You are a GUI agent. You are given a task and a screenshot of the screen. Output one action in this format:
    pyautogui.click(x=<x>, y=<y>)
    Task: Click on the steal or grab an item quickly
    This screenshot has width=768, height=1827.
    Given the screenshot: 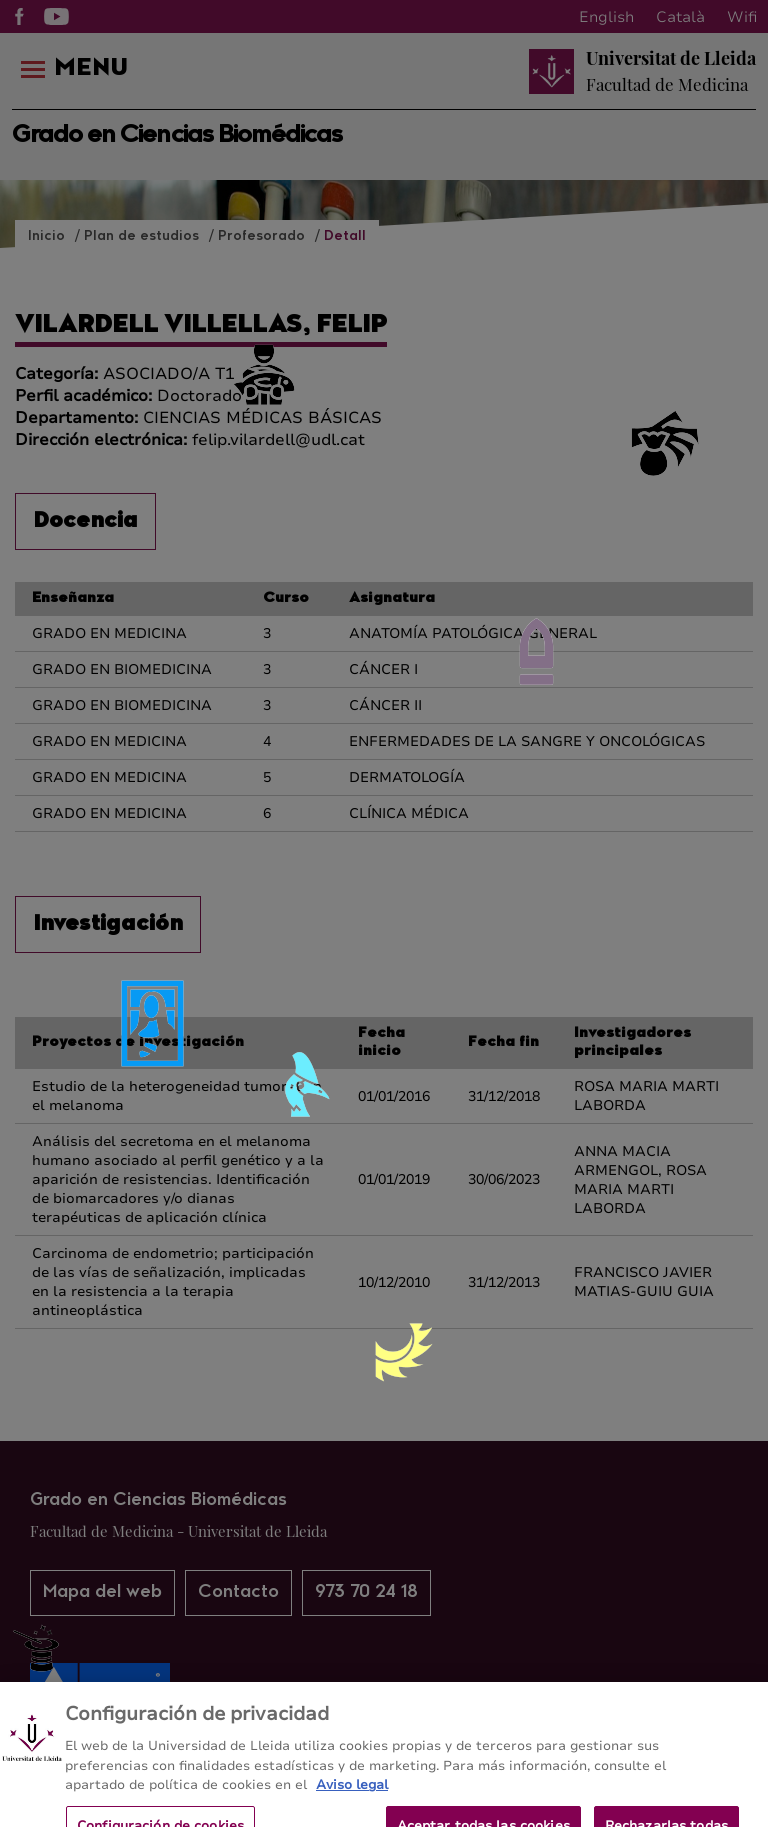 What is the action you would take?
    pyautogui.click(x=665, y=441)
    